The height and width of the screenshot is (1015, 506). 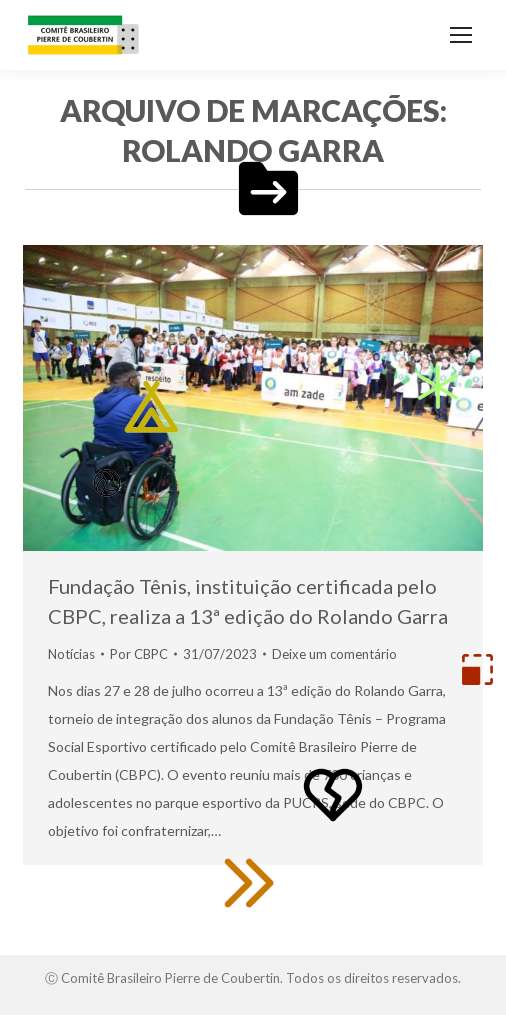 I want to click on drag to reorder items in a list, so click(x=128, y=39).